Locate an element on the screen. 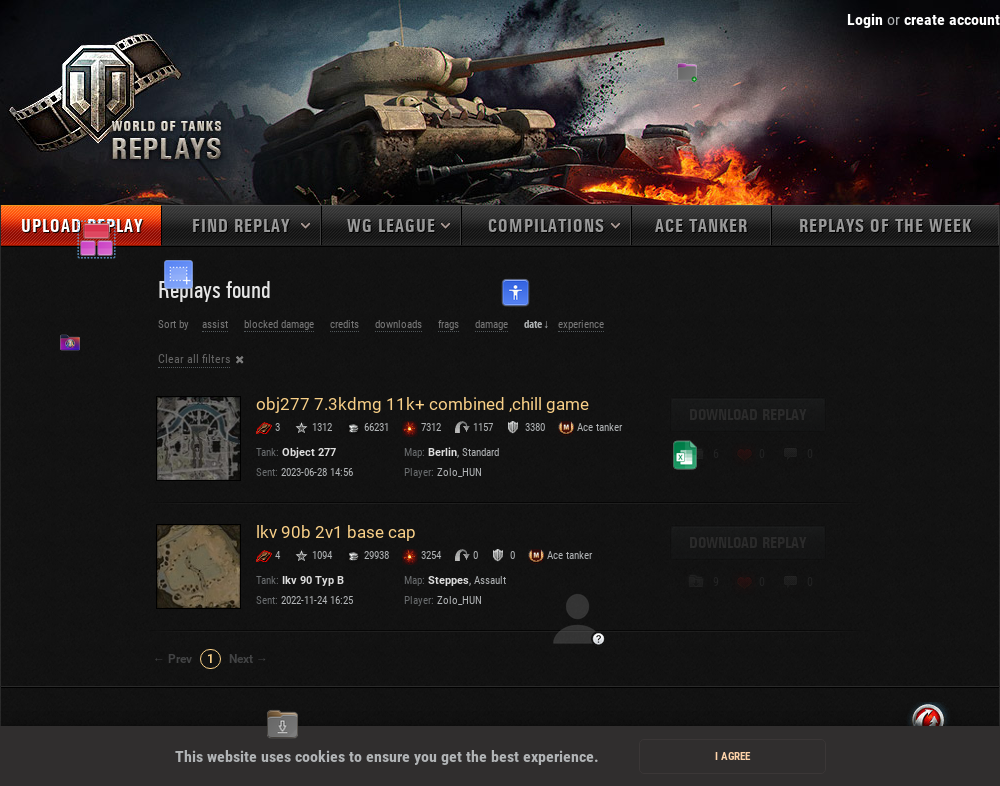 The image size is (1000, 786). unknown or unidentified user account is located at coordinates (577, 618).